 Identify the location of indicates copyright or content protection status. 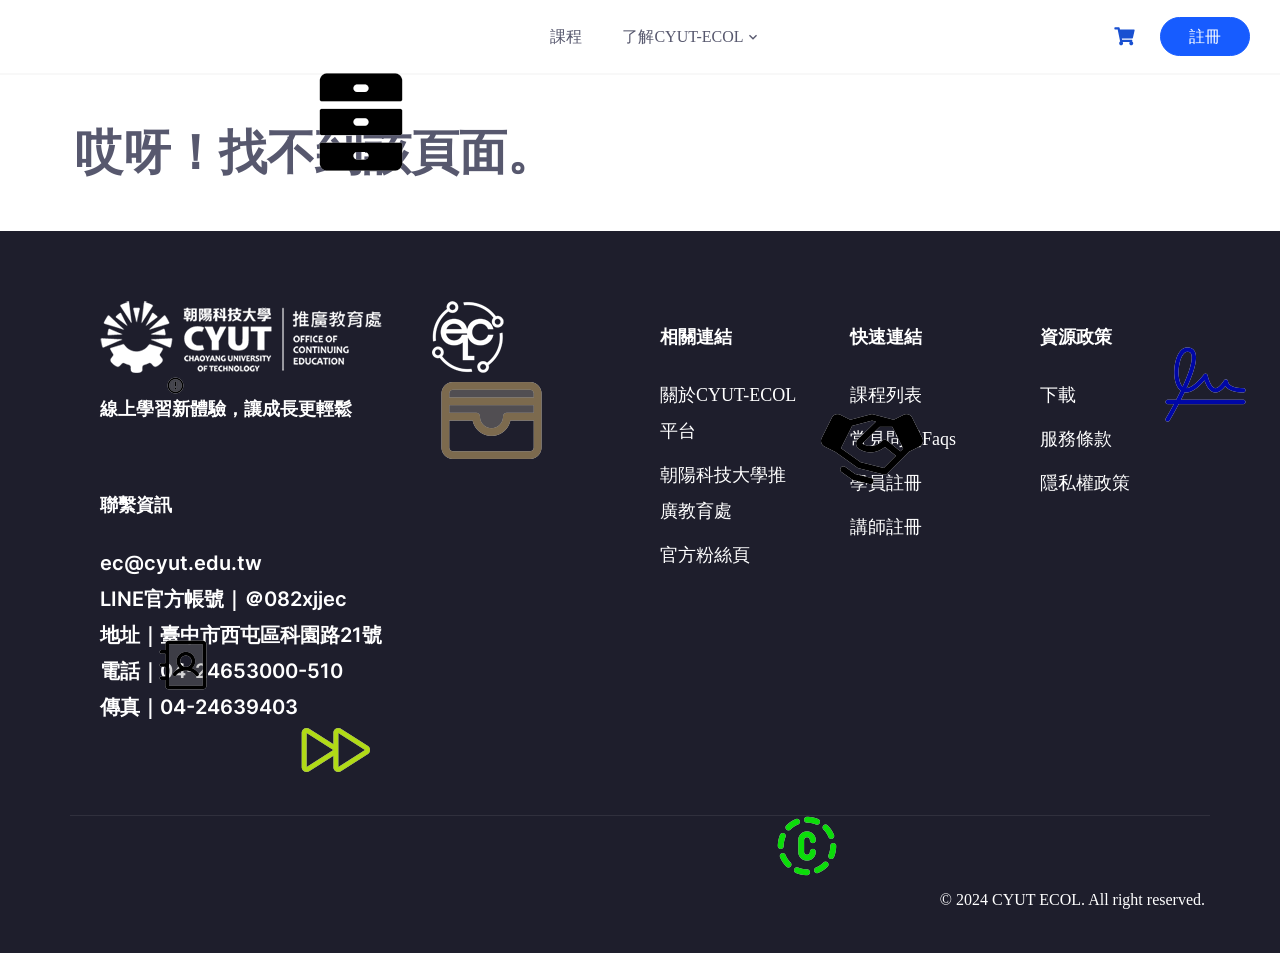
(807, 846).